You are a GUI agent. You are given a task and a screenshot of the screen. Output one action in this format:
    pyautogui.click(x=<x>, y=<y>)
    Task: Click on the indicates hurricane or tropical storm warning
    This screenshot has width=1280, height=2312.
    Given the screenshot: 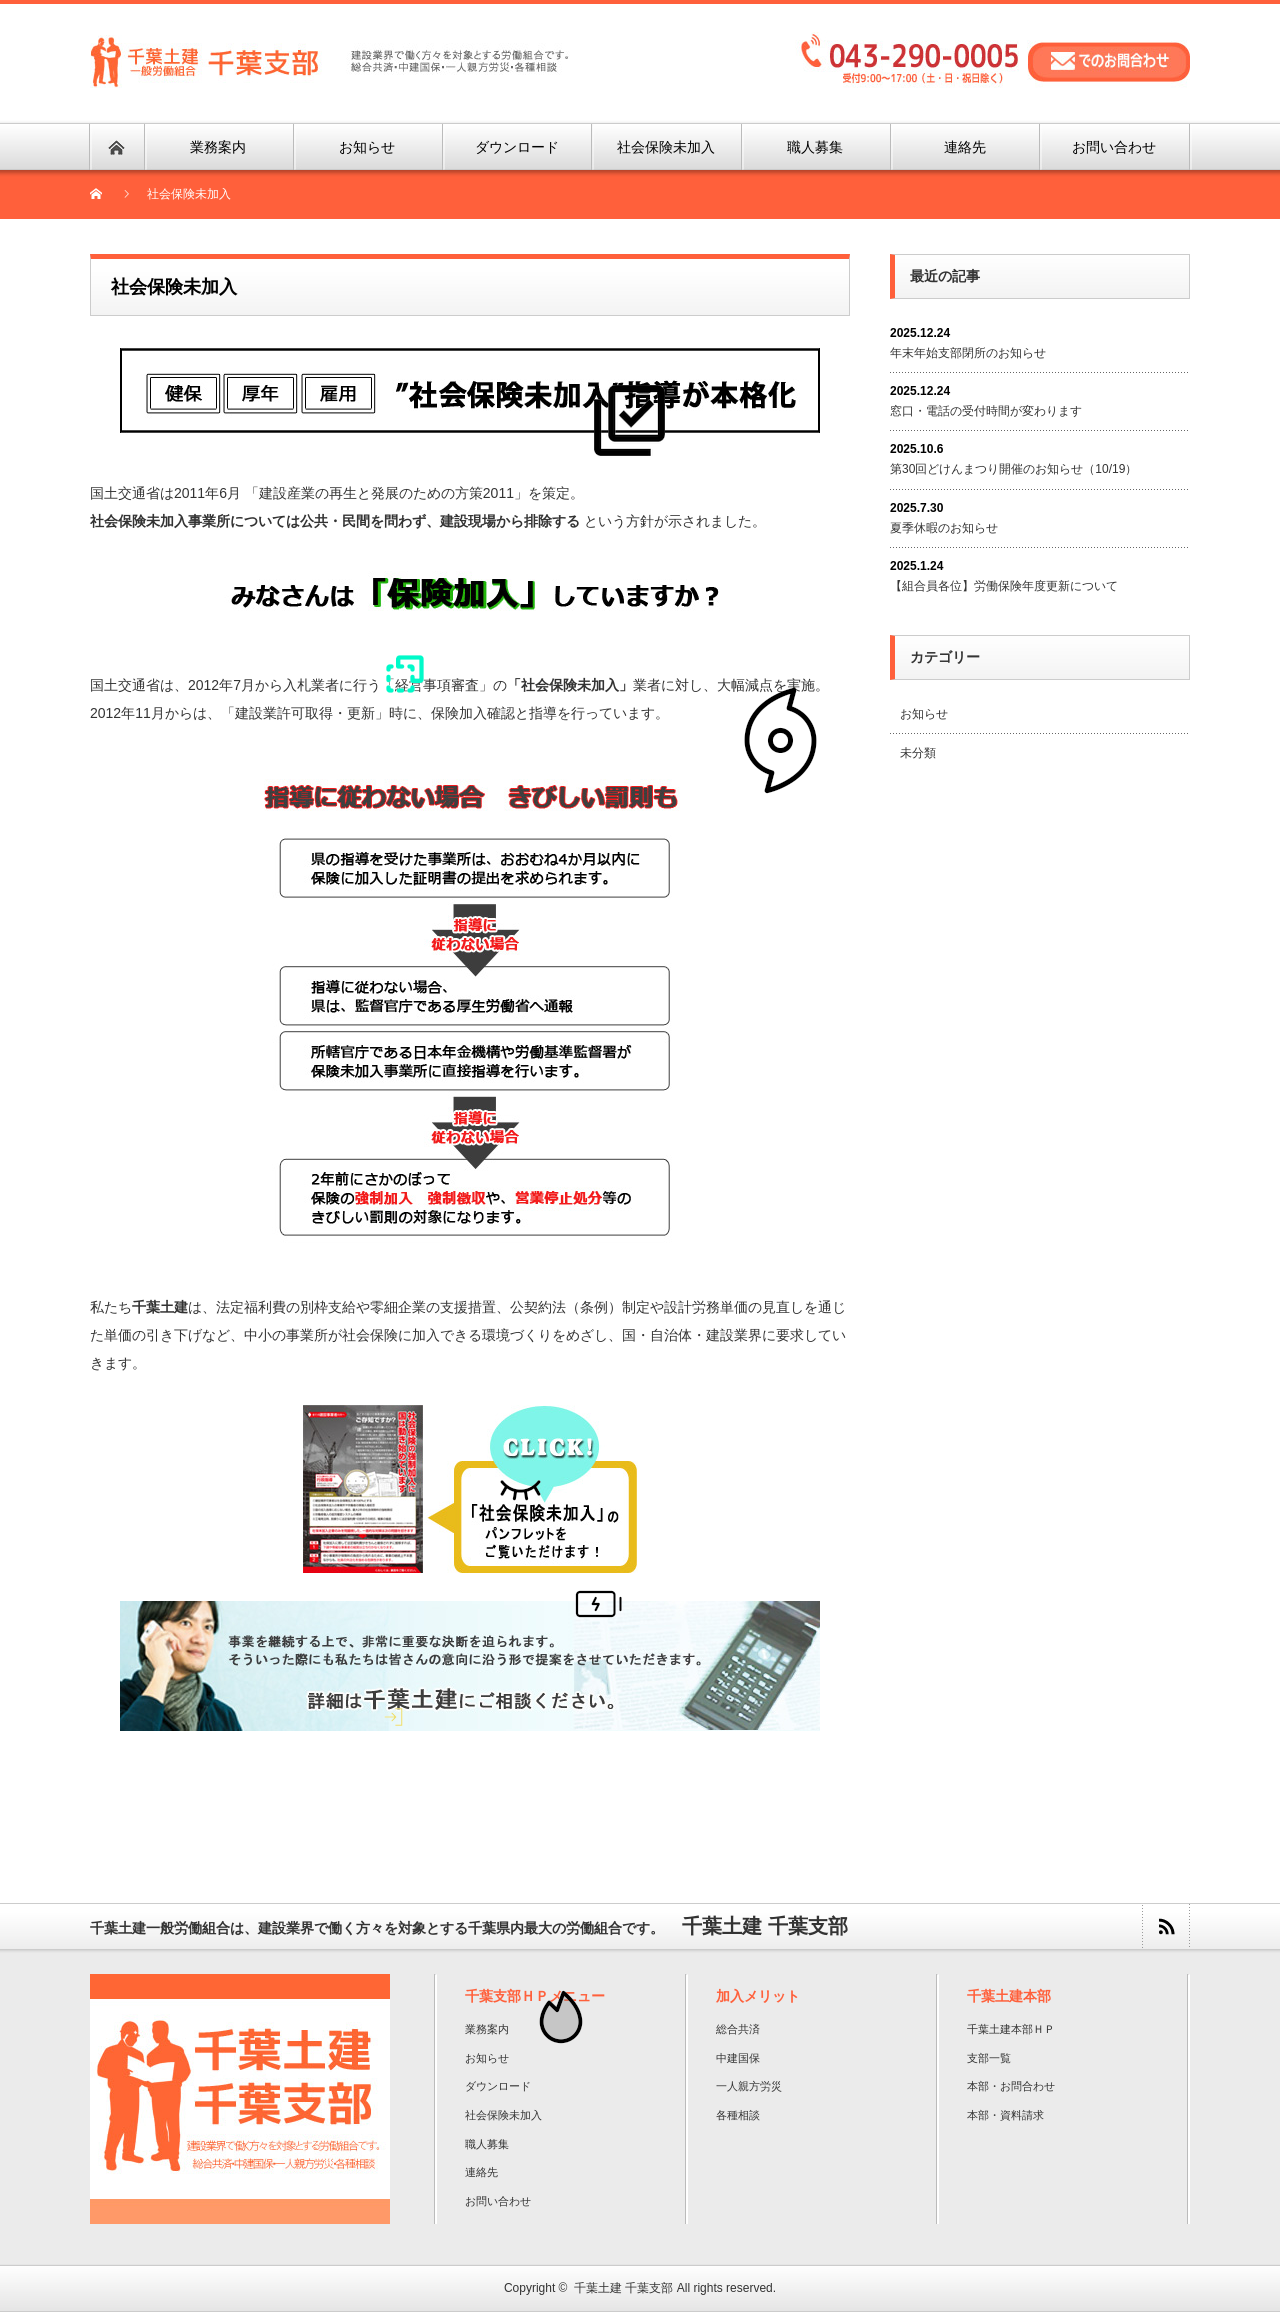 What is the action you would take?
    pyautogui.click(x=780, y=740)
    